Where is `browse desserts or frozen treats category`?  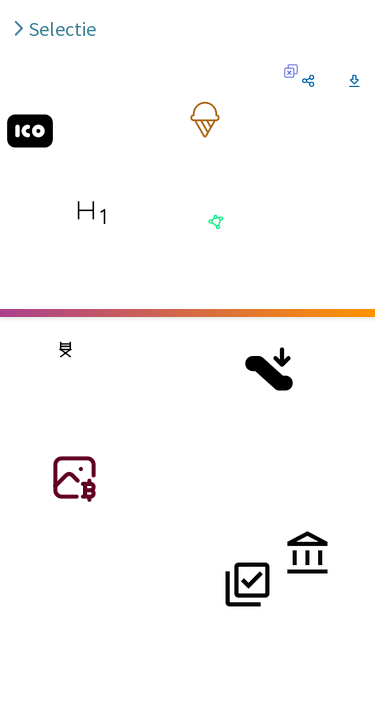 browse desserts or frozen treats category is located at coordinates (205, 119).